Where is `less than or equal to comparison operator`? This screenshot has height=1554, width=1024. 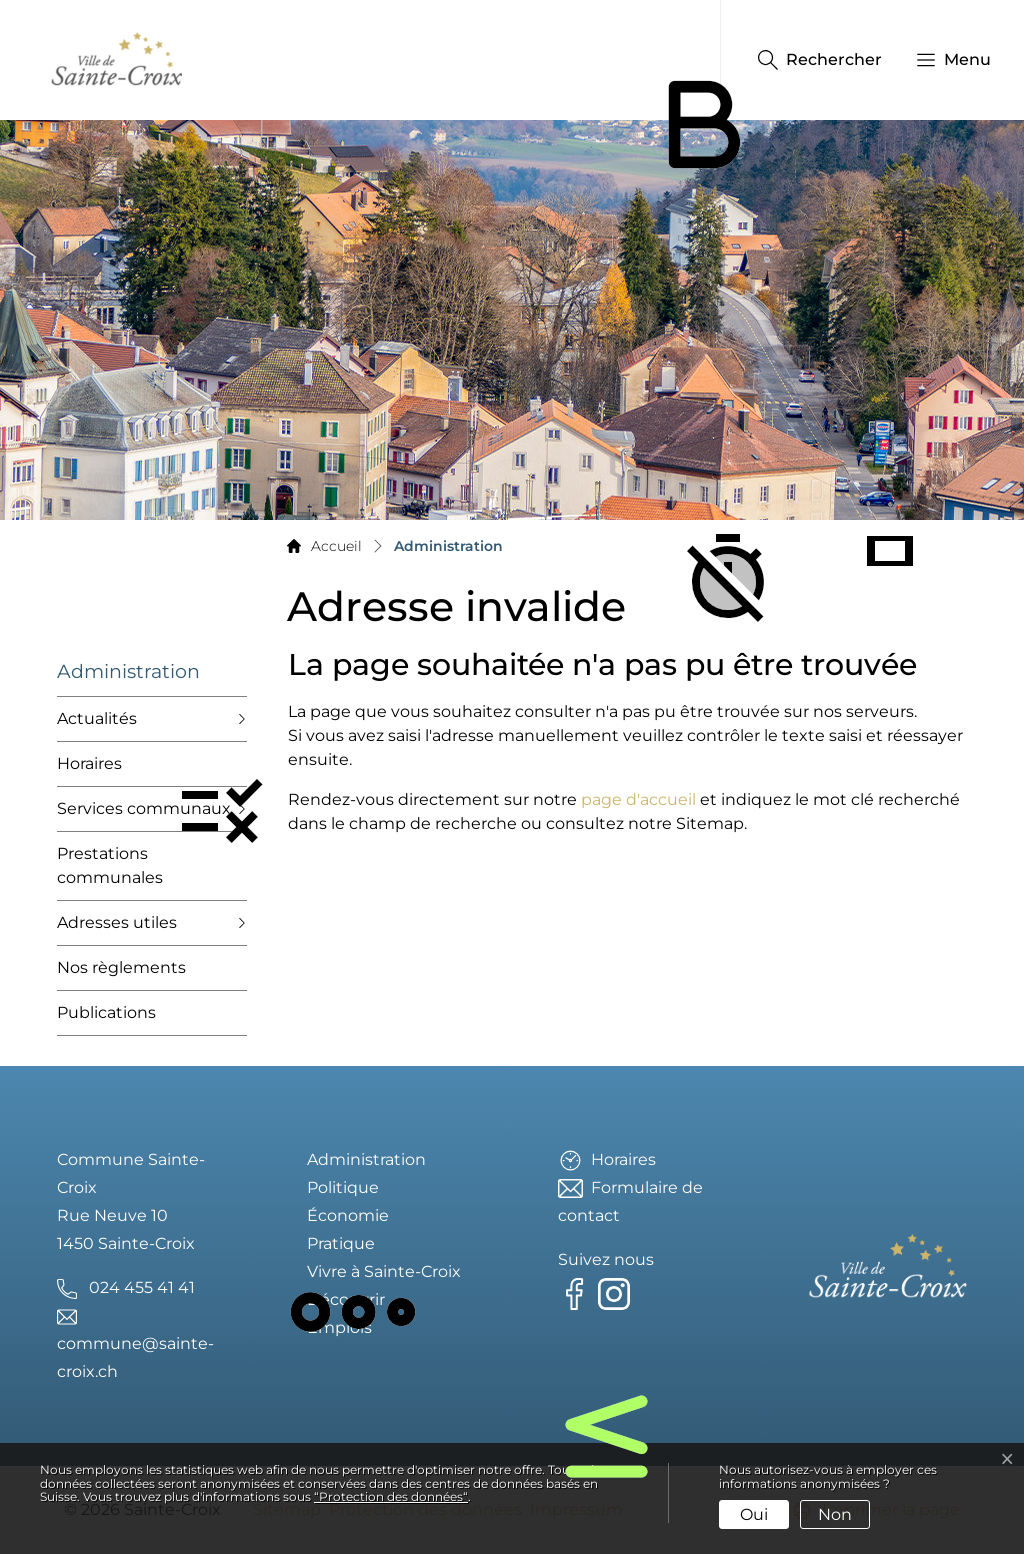 less than or equal to comparison operator is located at coordinates (606, 1436).